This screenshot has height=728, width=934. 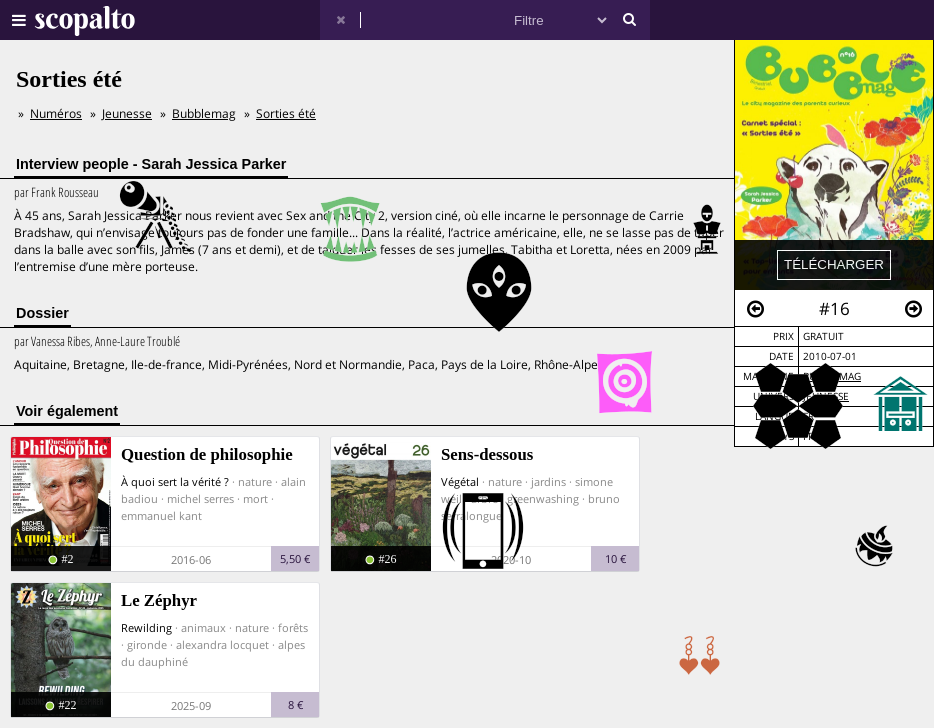 What do you see at coordinates (699, 655) in the screenshot?
I see `browse heart-shaped earrings in jewelry collection` at bounding box center [699, 655].